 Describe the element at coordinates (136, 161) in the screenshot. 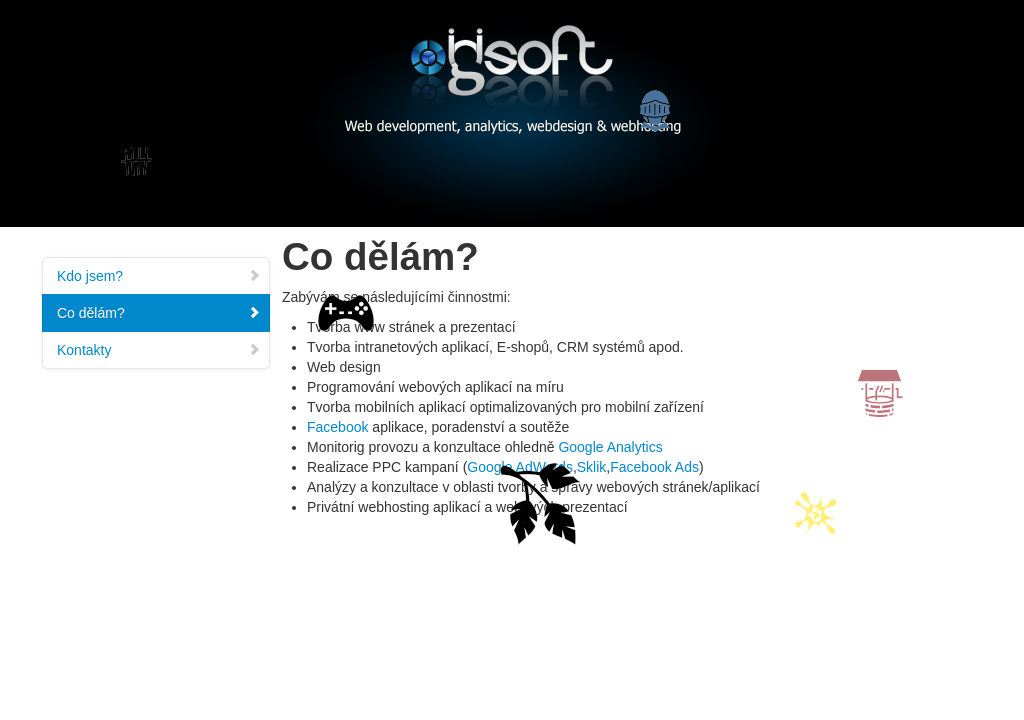

I see `indicates a count of five items or points` at that location.